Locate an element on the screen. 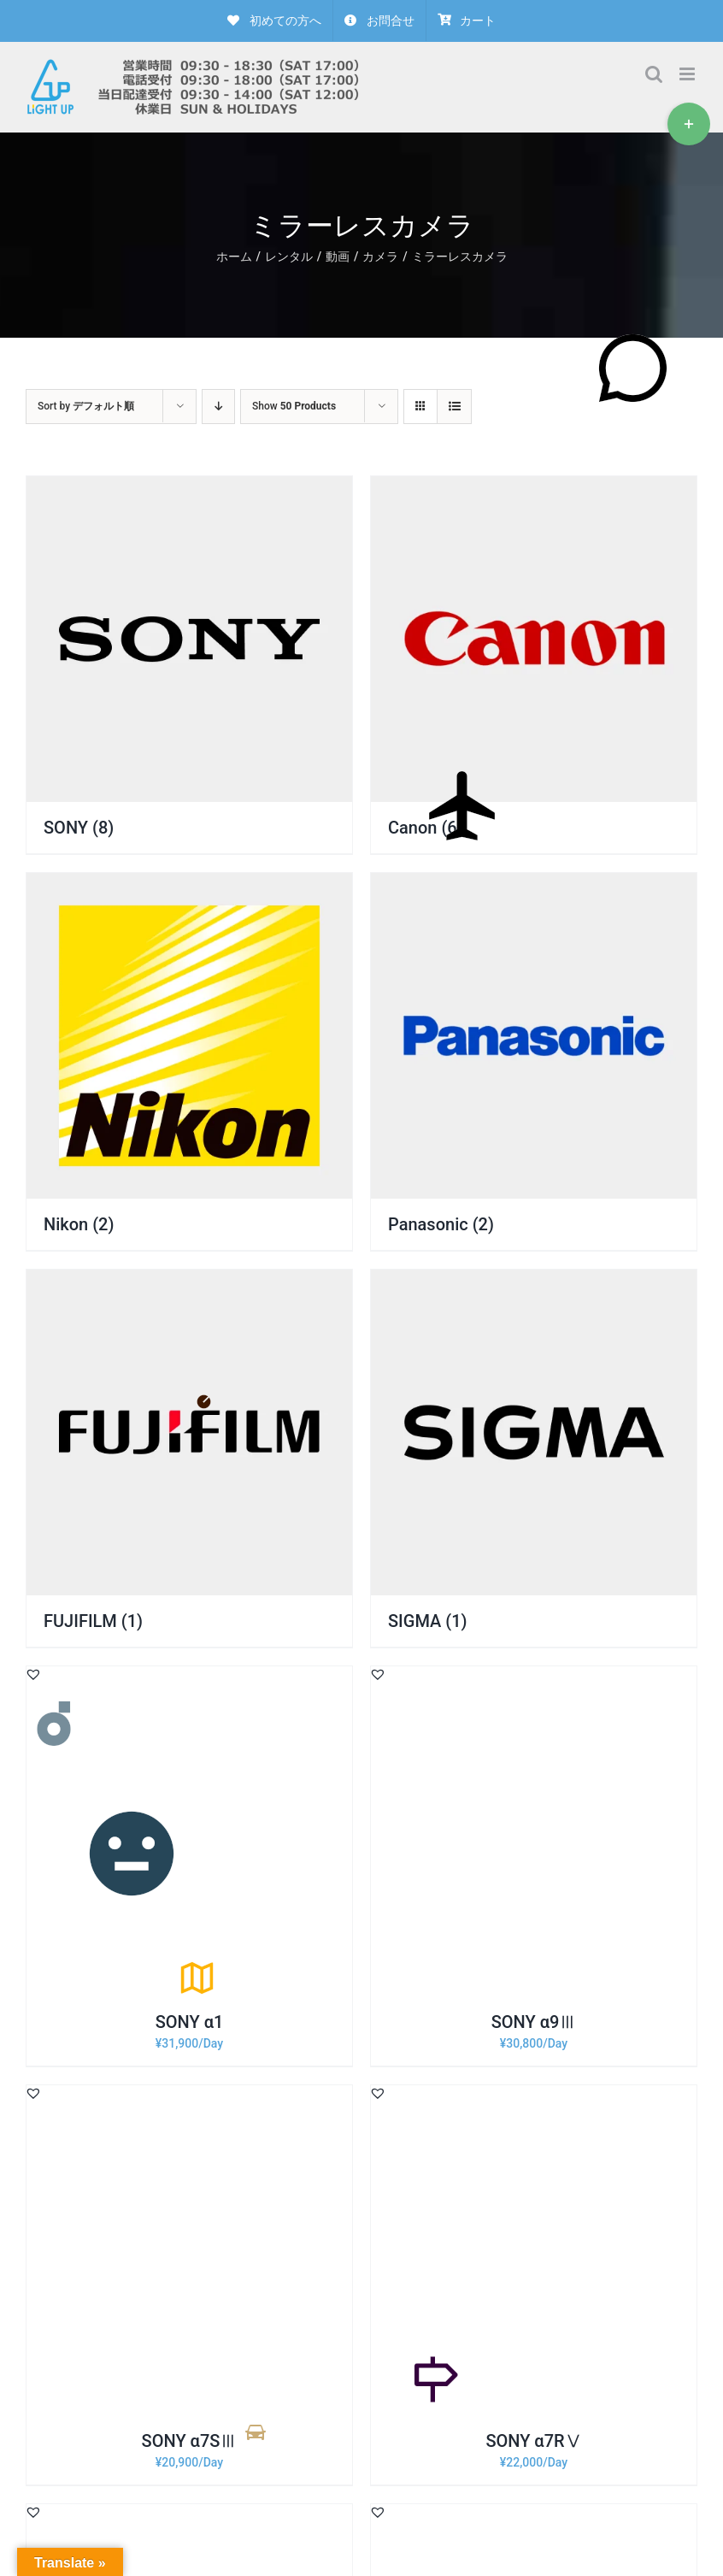 The image size is (723, 2576). open chat or messaging is located at coordinates (632, 368).